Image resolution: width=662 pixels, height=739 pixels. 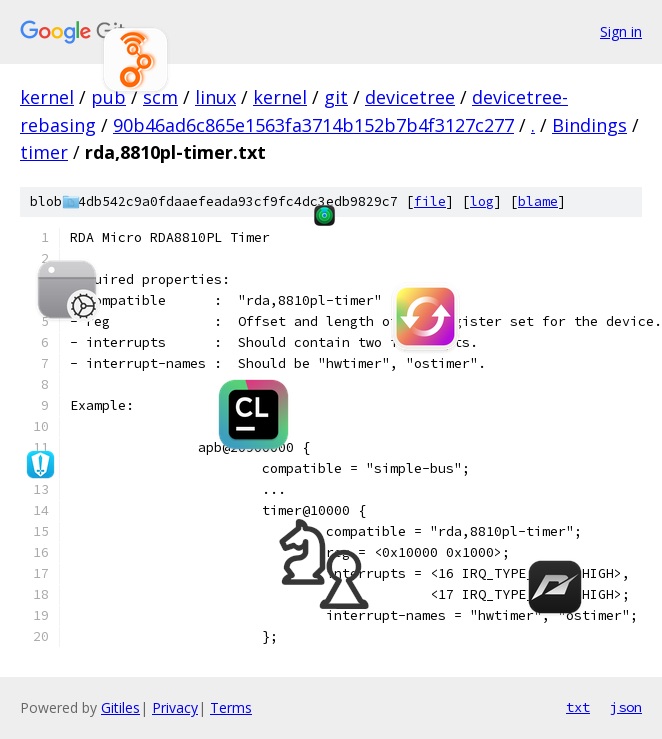 I want to click on open switcheroo image converter app, so click(x=425, y=316).